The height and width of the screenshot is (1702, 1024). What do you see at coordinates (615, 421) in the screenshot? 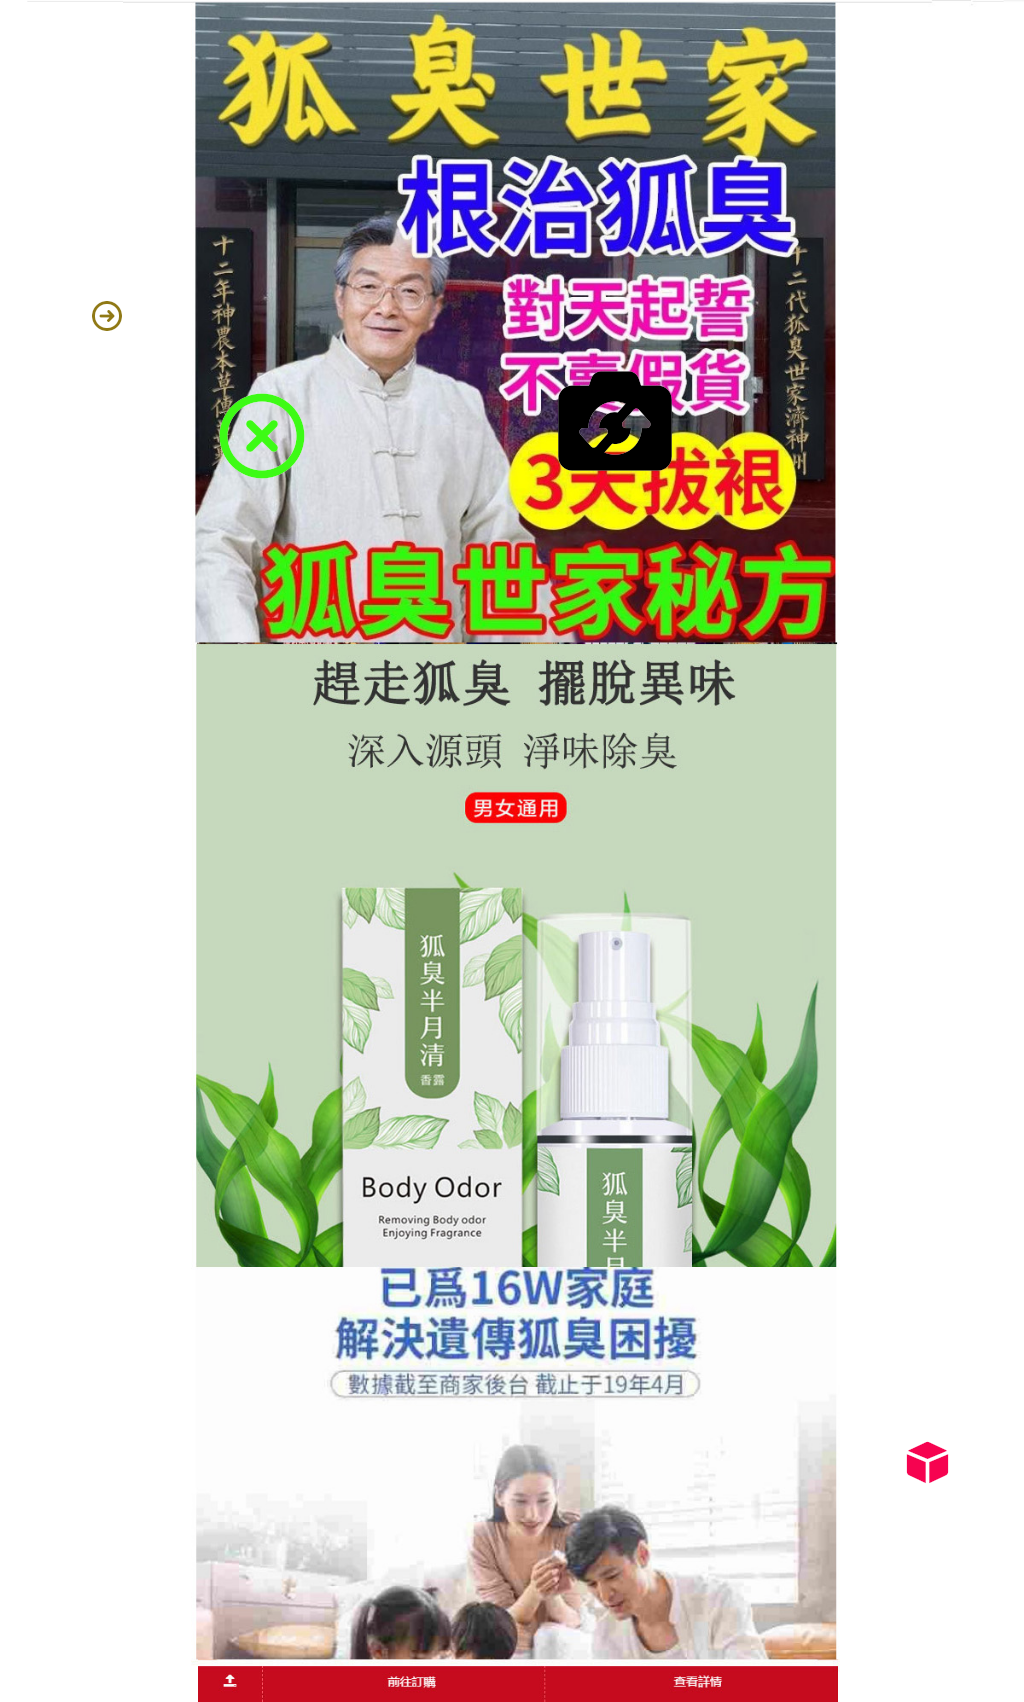
I see `switch between front and rear camera` at bounding box center [615, 421].